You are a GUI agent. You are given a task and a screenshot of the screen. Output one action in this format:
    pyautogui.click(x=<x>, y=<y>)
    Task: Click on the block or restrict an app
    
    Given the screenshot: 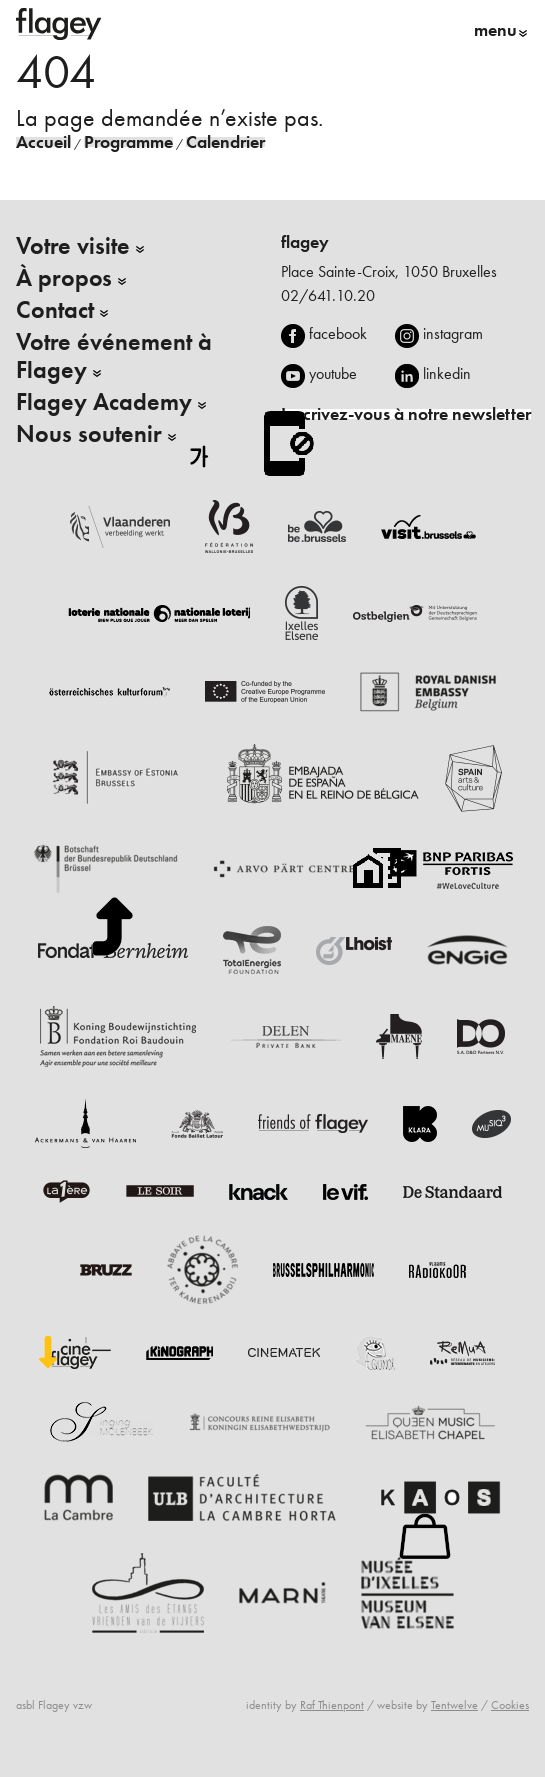 What is the action you would take?
    pyautogui.click(x=284, y=443)
    